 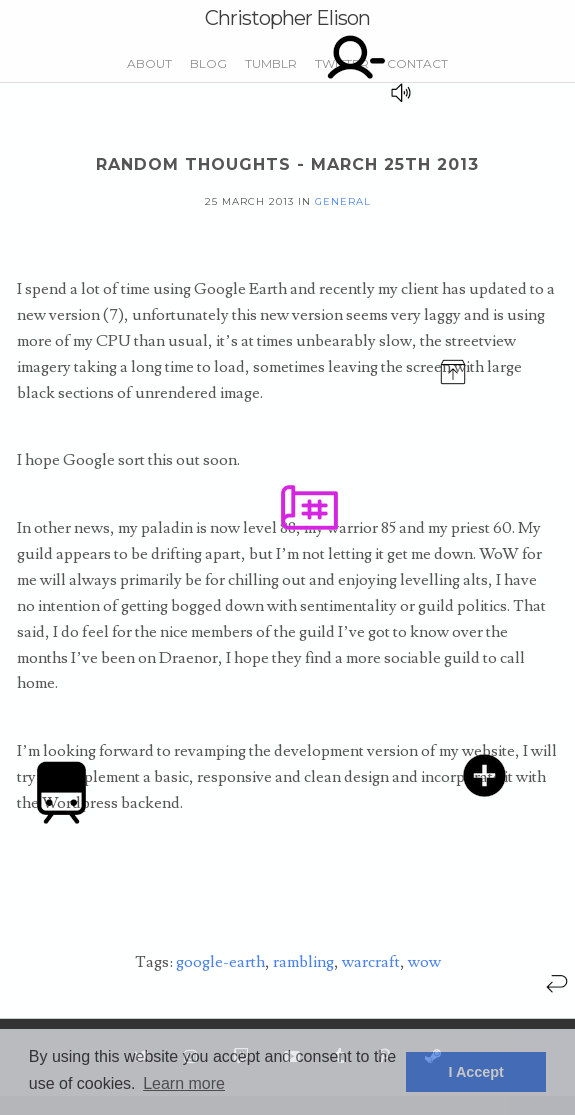 What do you see at coordinates (309, 509) in the screenshot?
I see `view project blueprints or technical plans` at bounding box center [309, 509].